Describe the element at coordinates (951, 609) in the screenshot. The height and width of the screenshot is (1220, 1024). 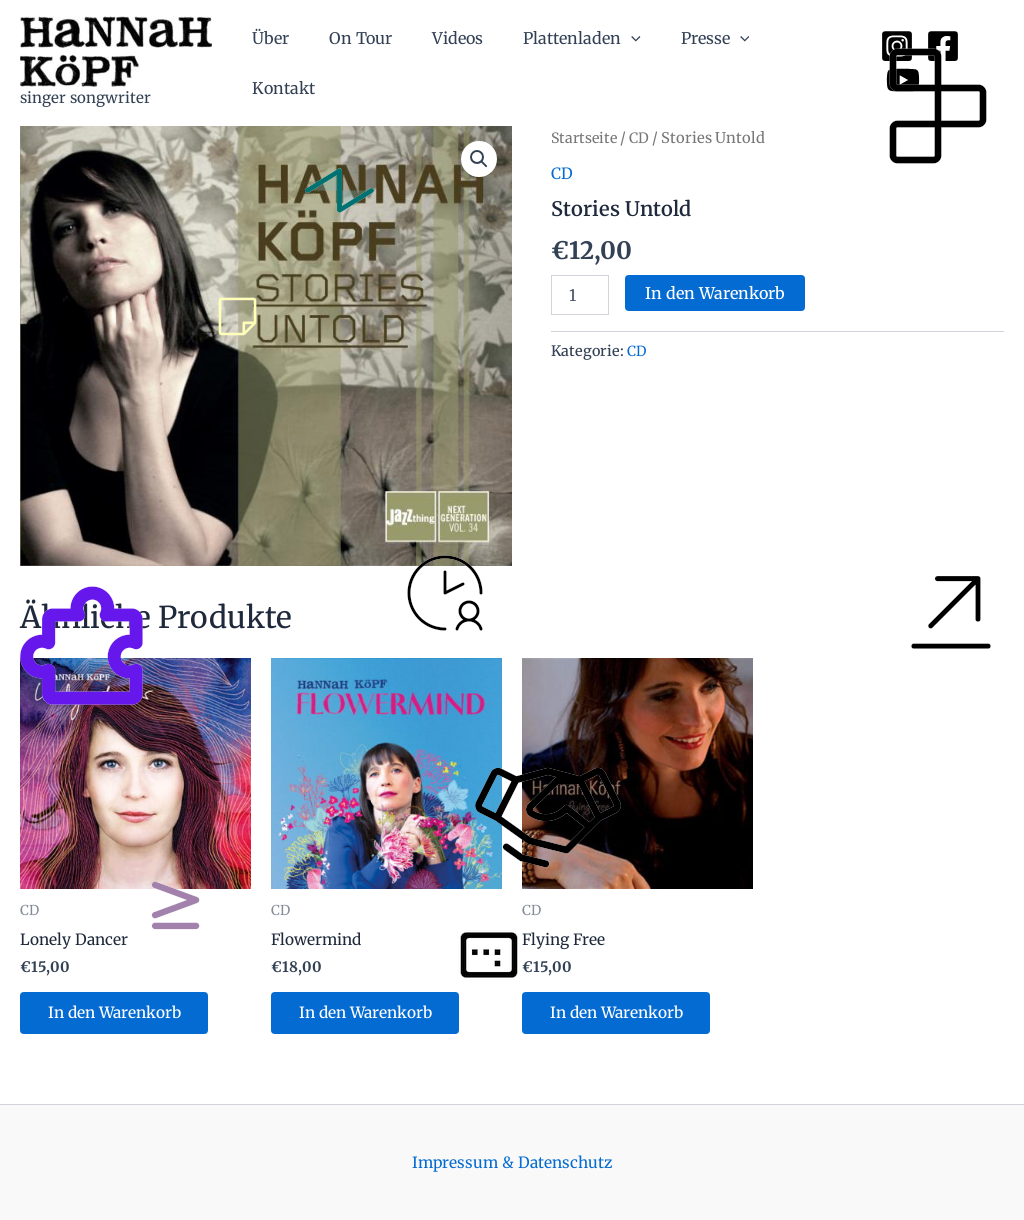
I see `open link in new window or tab` at that location.